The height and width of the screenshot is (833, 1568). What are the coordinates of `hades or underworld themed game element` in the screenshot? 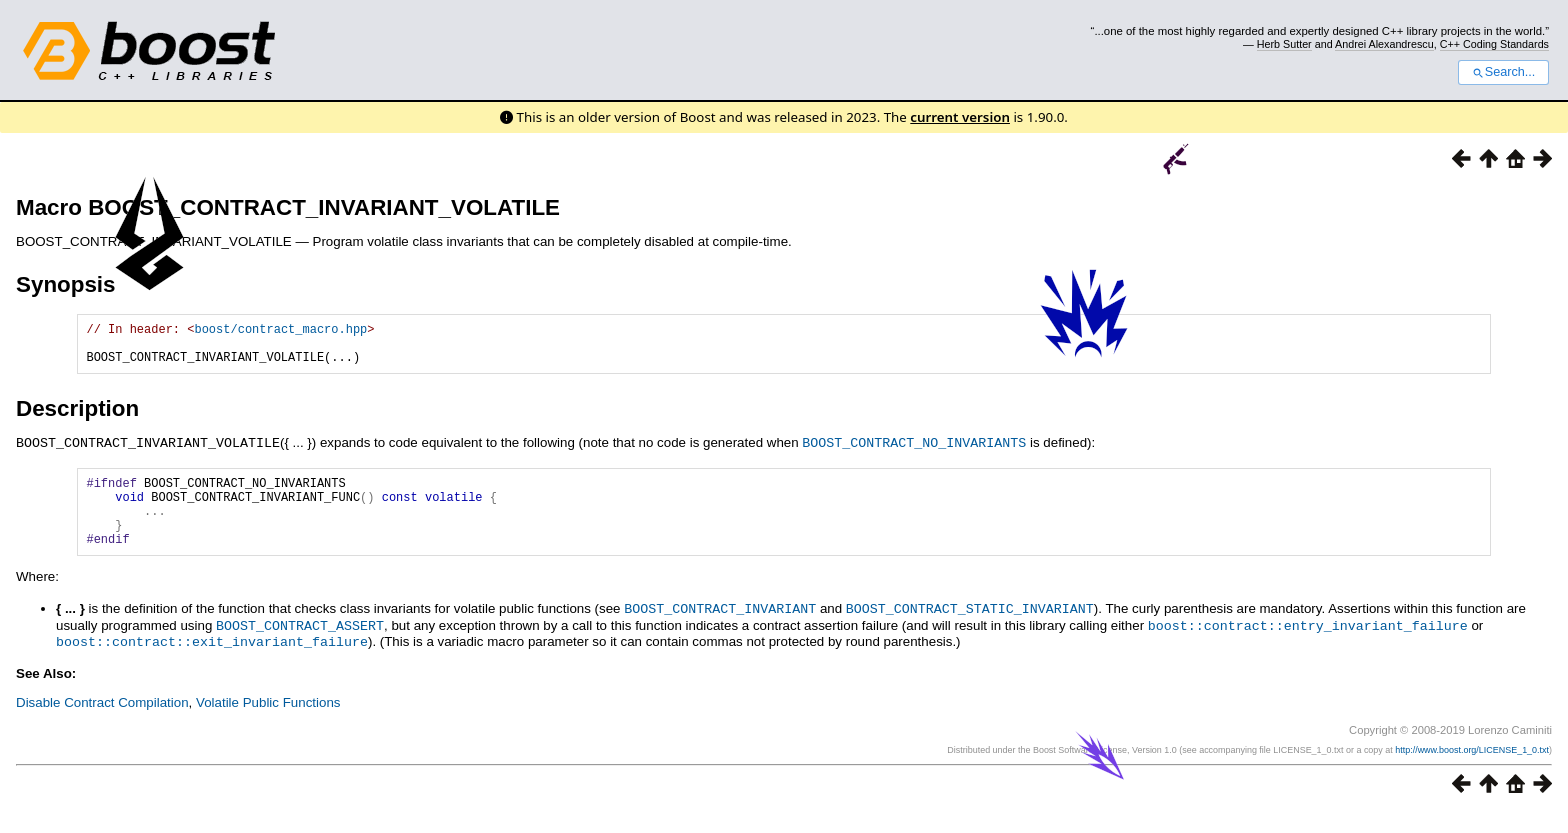 It's located at (149, 233).